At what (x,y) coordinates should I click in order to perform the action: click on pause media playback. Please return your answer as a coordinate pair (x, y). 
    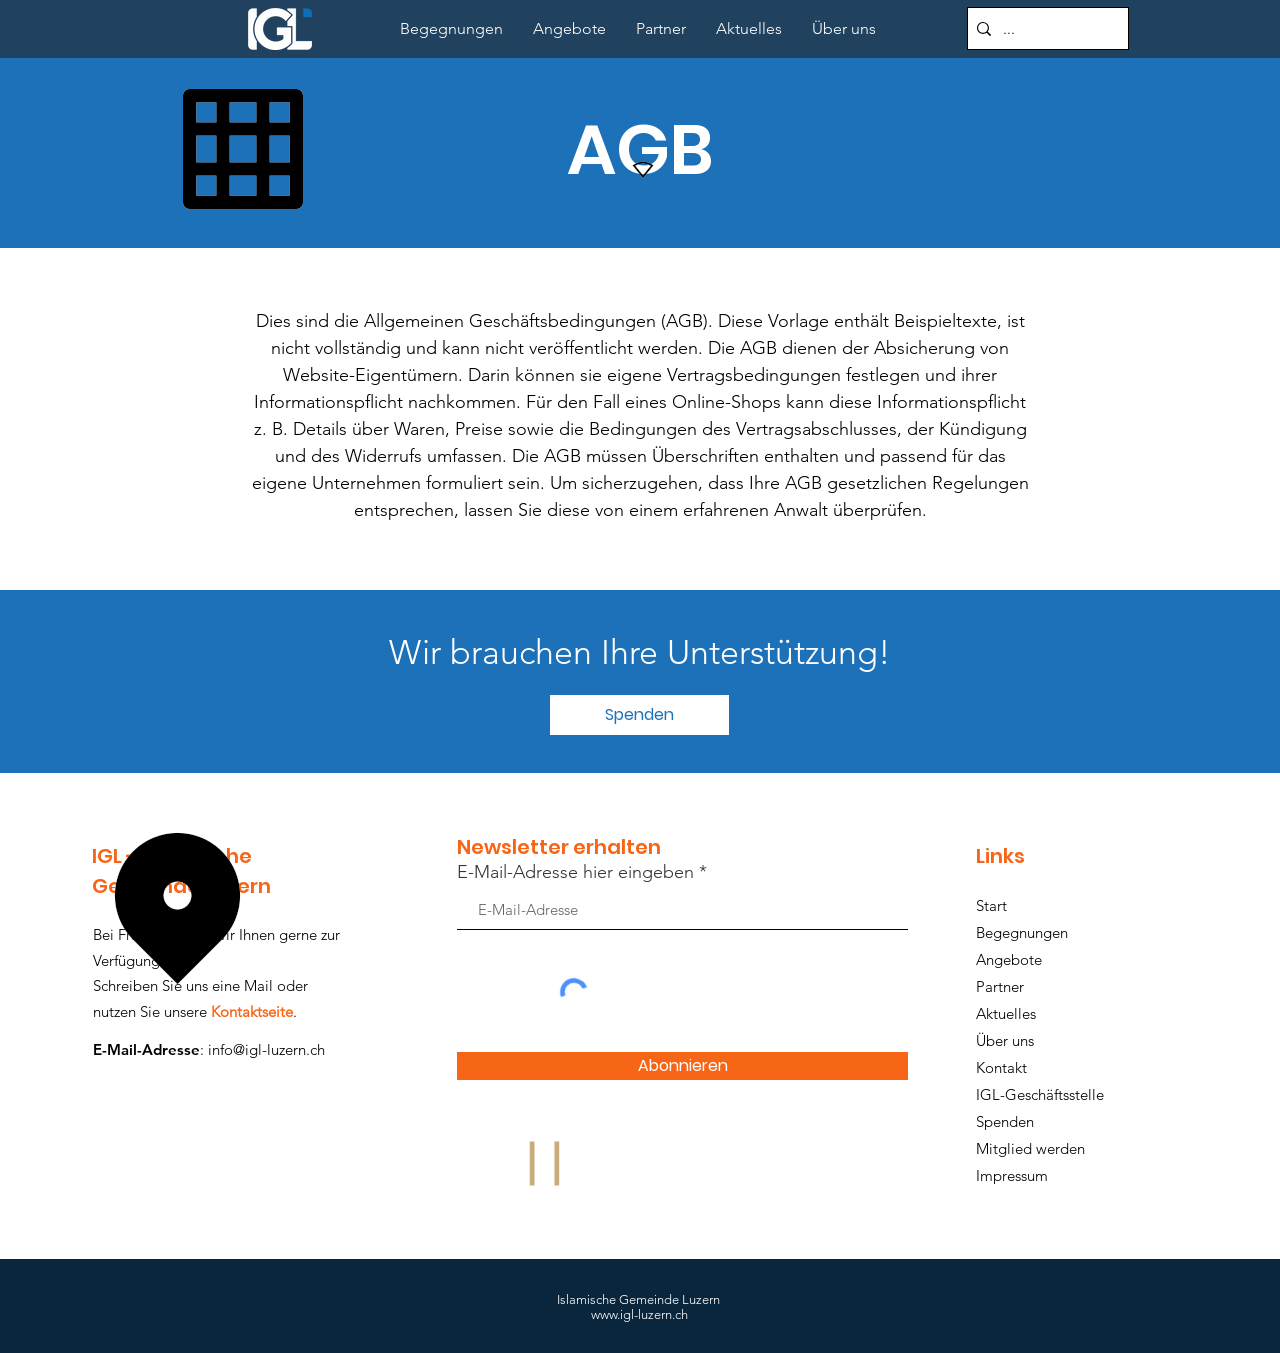
    Looking at the image, I should click on (544, 1163).